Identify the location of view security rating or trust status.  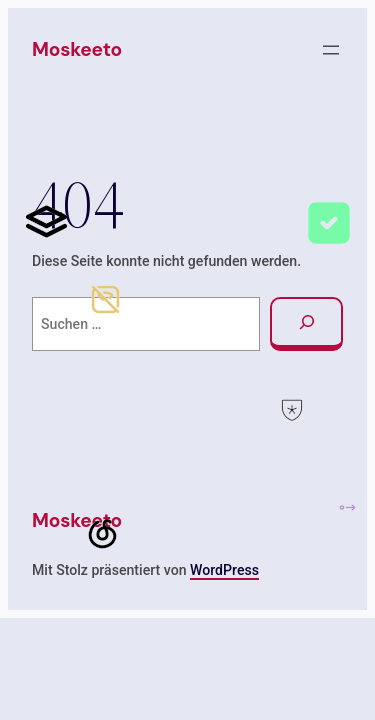
(292, 409).